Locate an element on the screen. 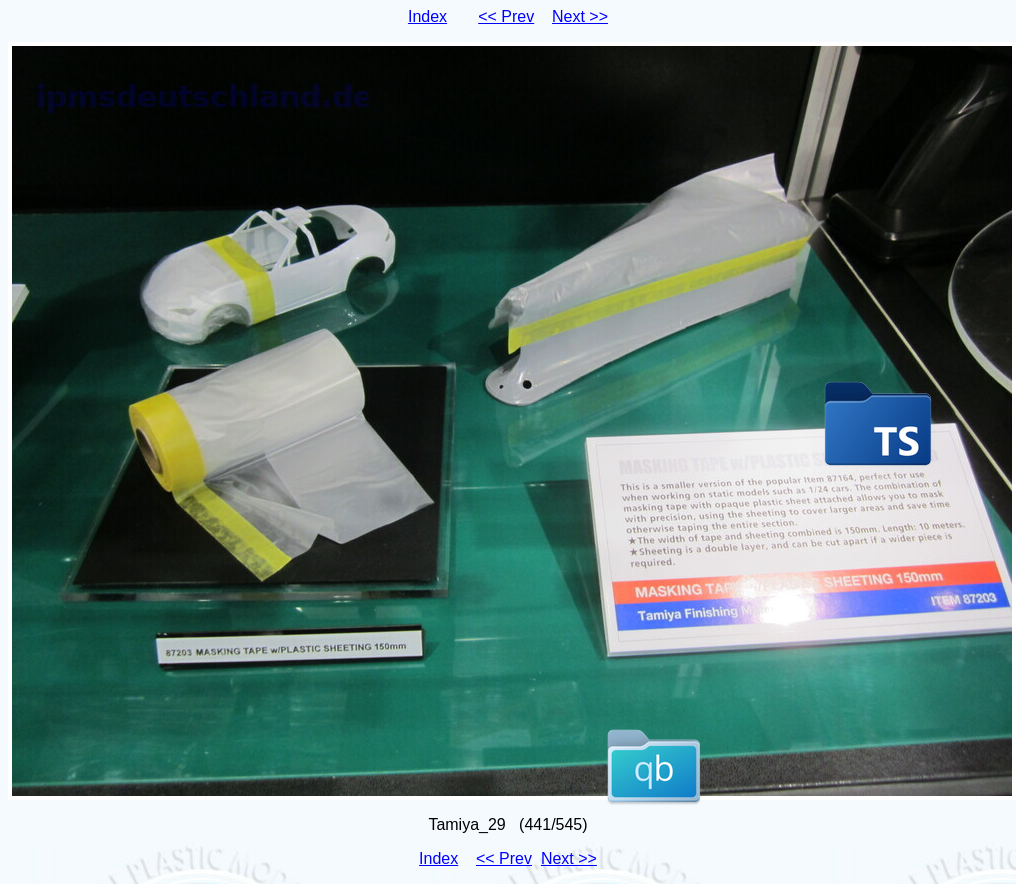  open qbittorrent downloads folder is located at coordinates (653, 768).